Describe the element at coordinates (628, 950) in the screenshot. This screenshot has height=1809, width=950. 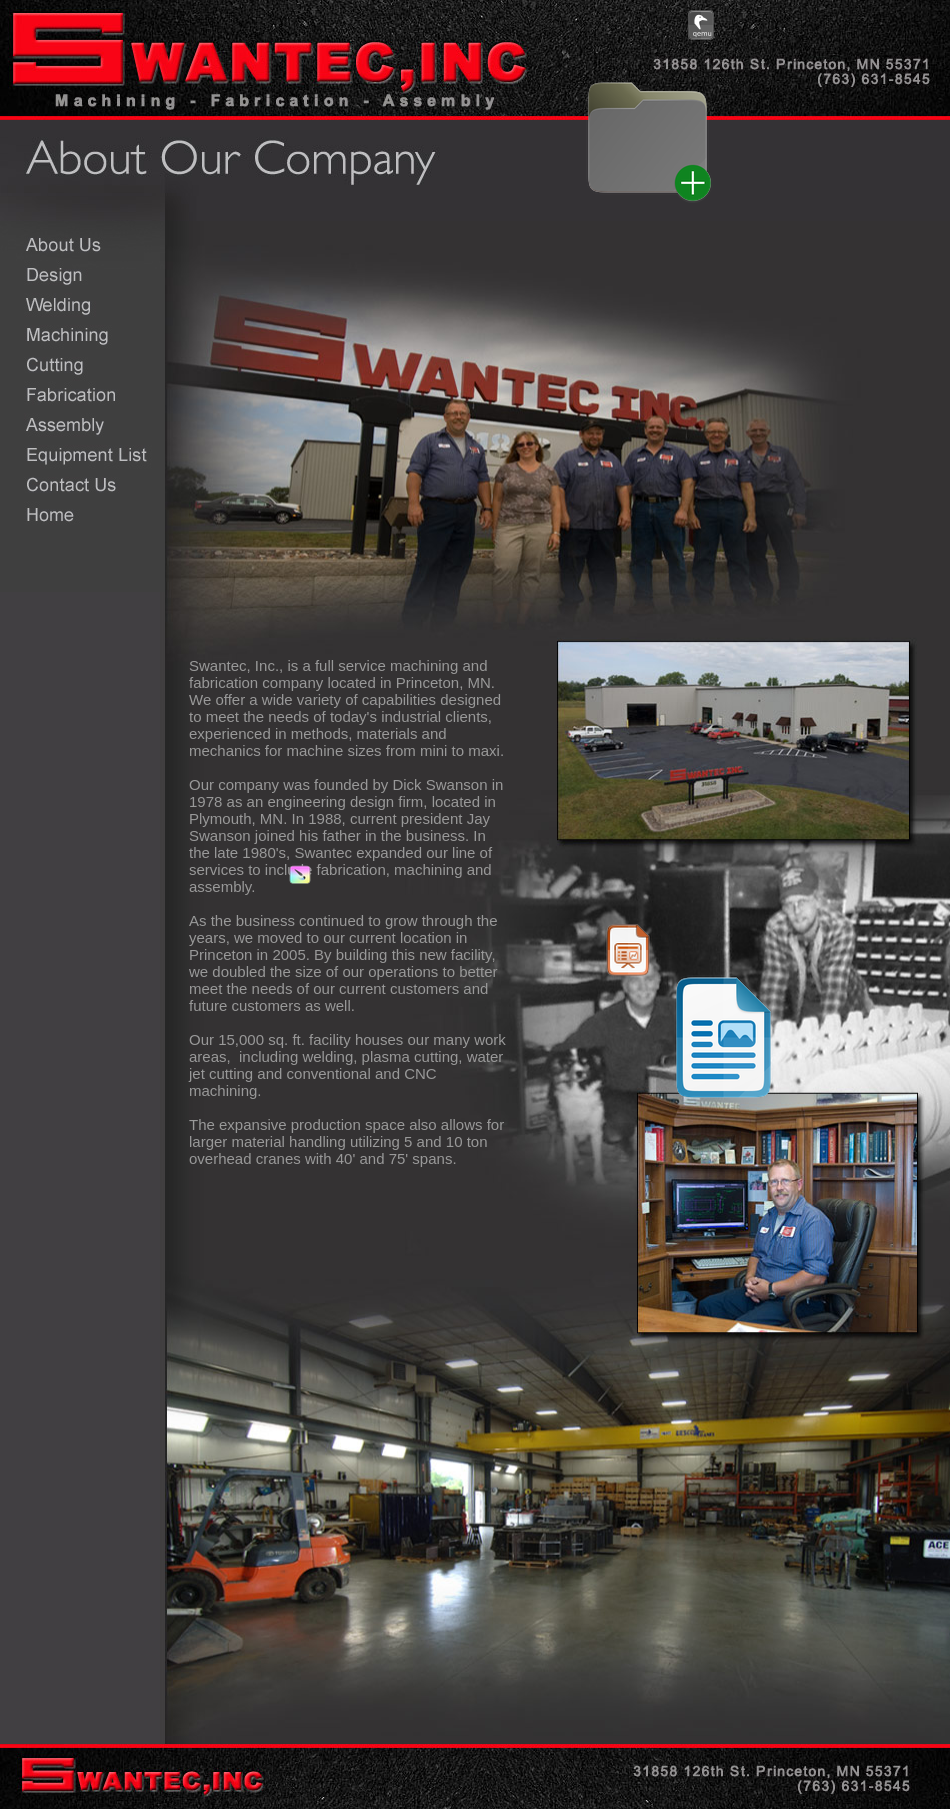
I see `libreoffice impress presentation file` at that location.